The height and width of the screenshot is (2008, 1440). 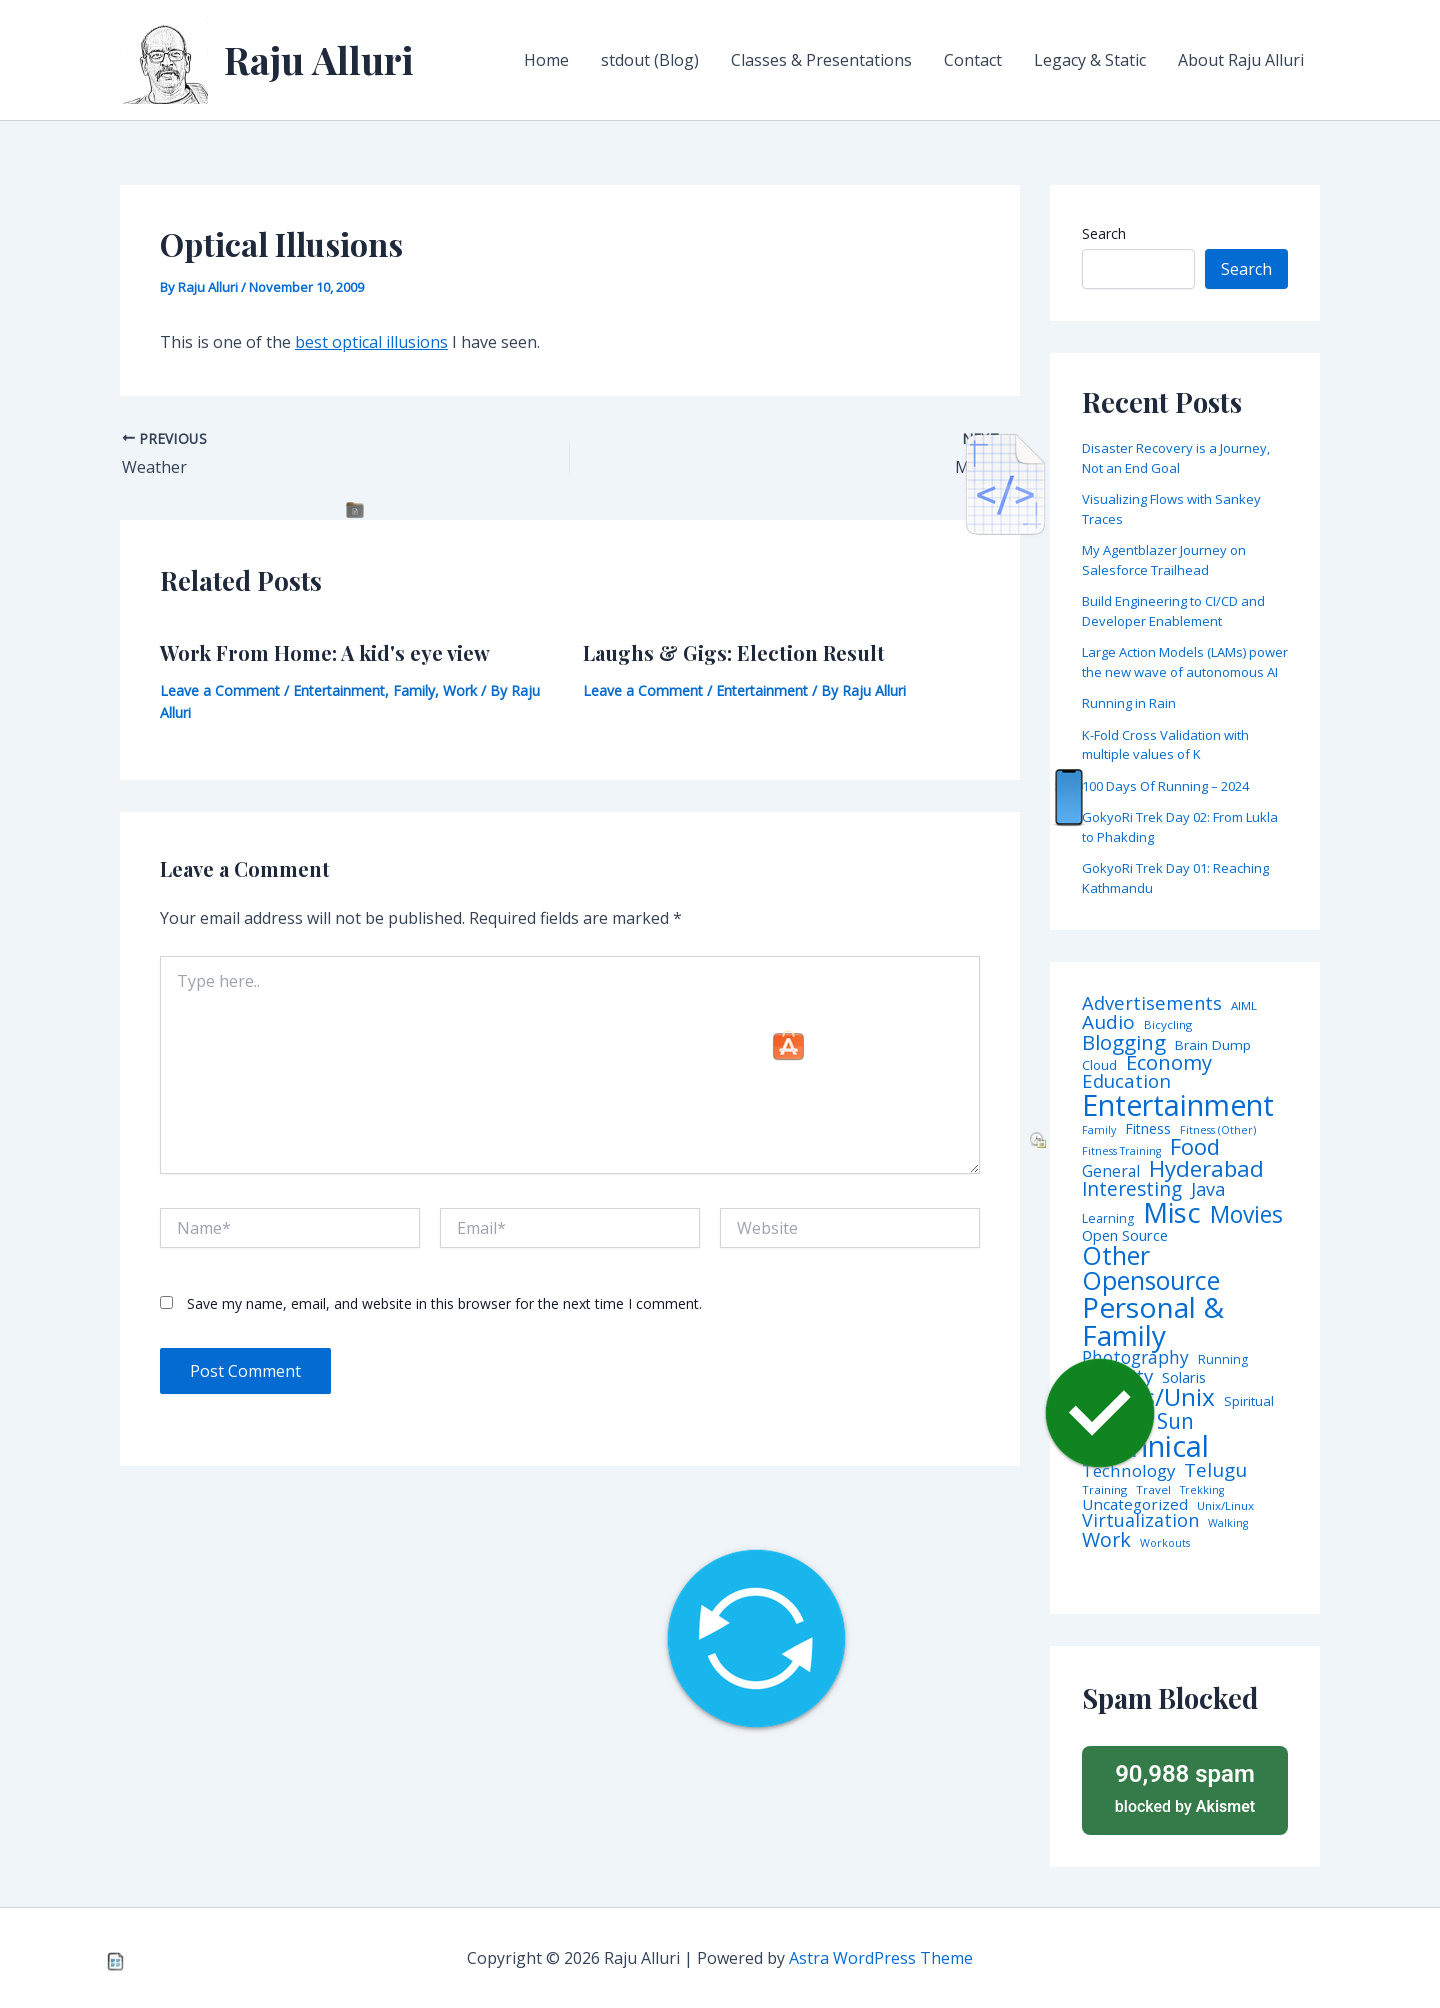 What do you see at coordinates (1038, 1140) in the screenshot?
I see `set date and time for an automation action` at bounding box center [1038, 1140].